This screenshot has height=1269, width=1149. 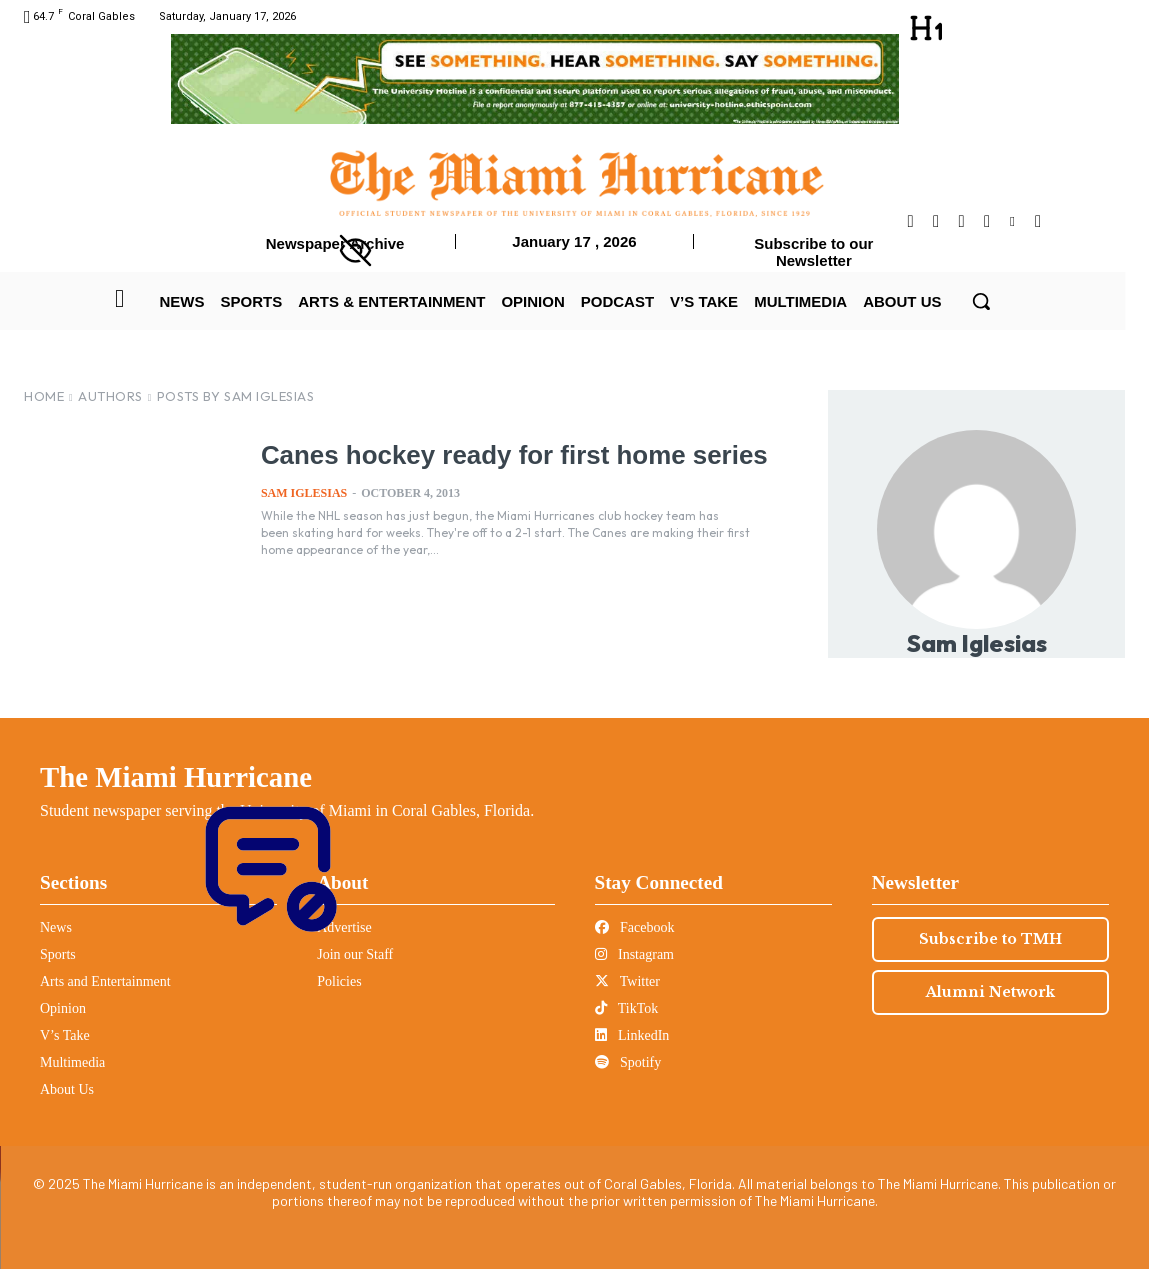 What do you see at coordinates (268, 863) in the screenshot?
I see `cancel or delete a message` at bounding box center [268, 863].